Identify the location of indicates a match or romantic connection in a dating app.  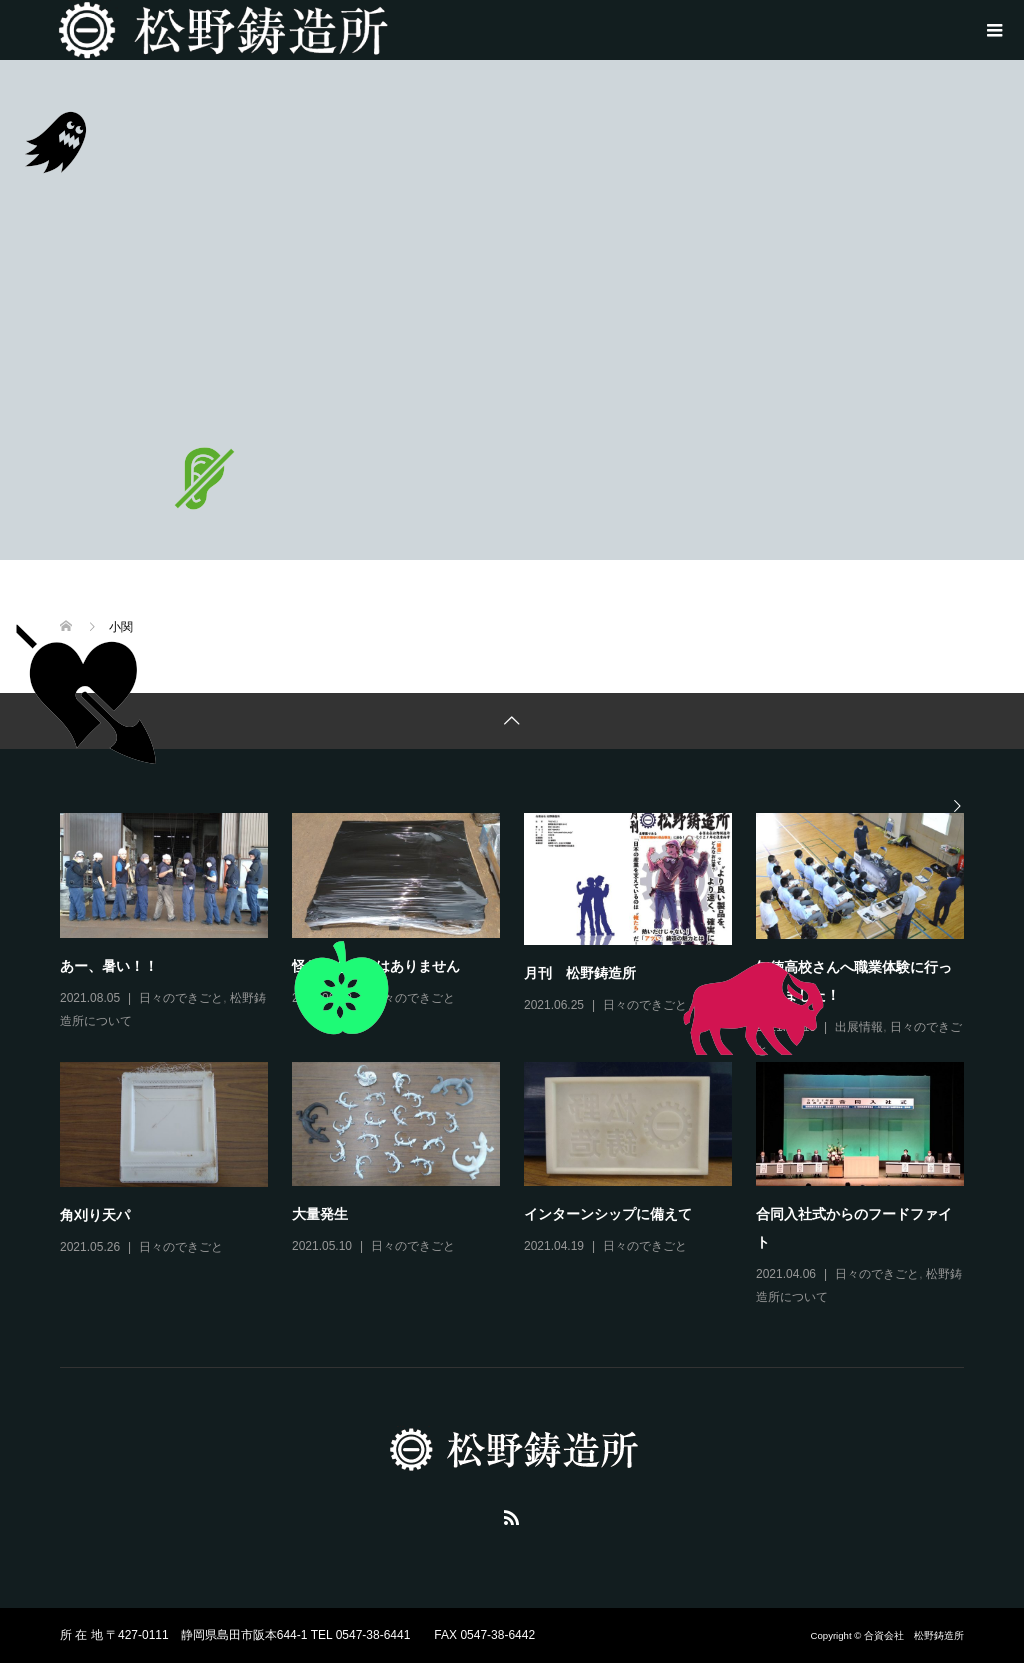
(86, 693).